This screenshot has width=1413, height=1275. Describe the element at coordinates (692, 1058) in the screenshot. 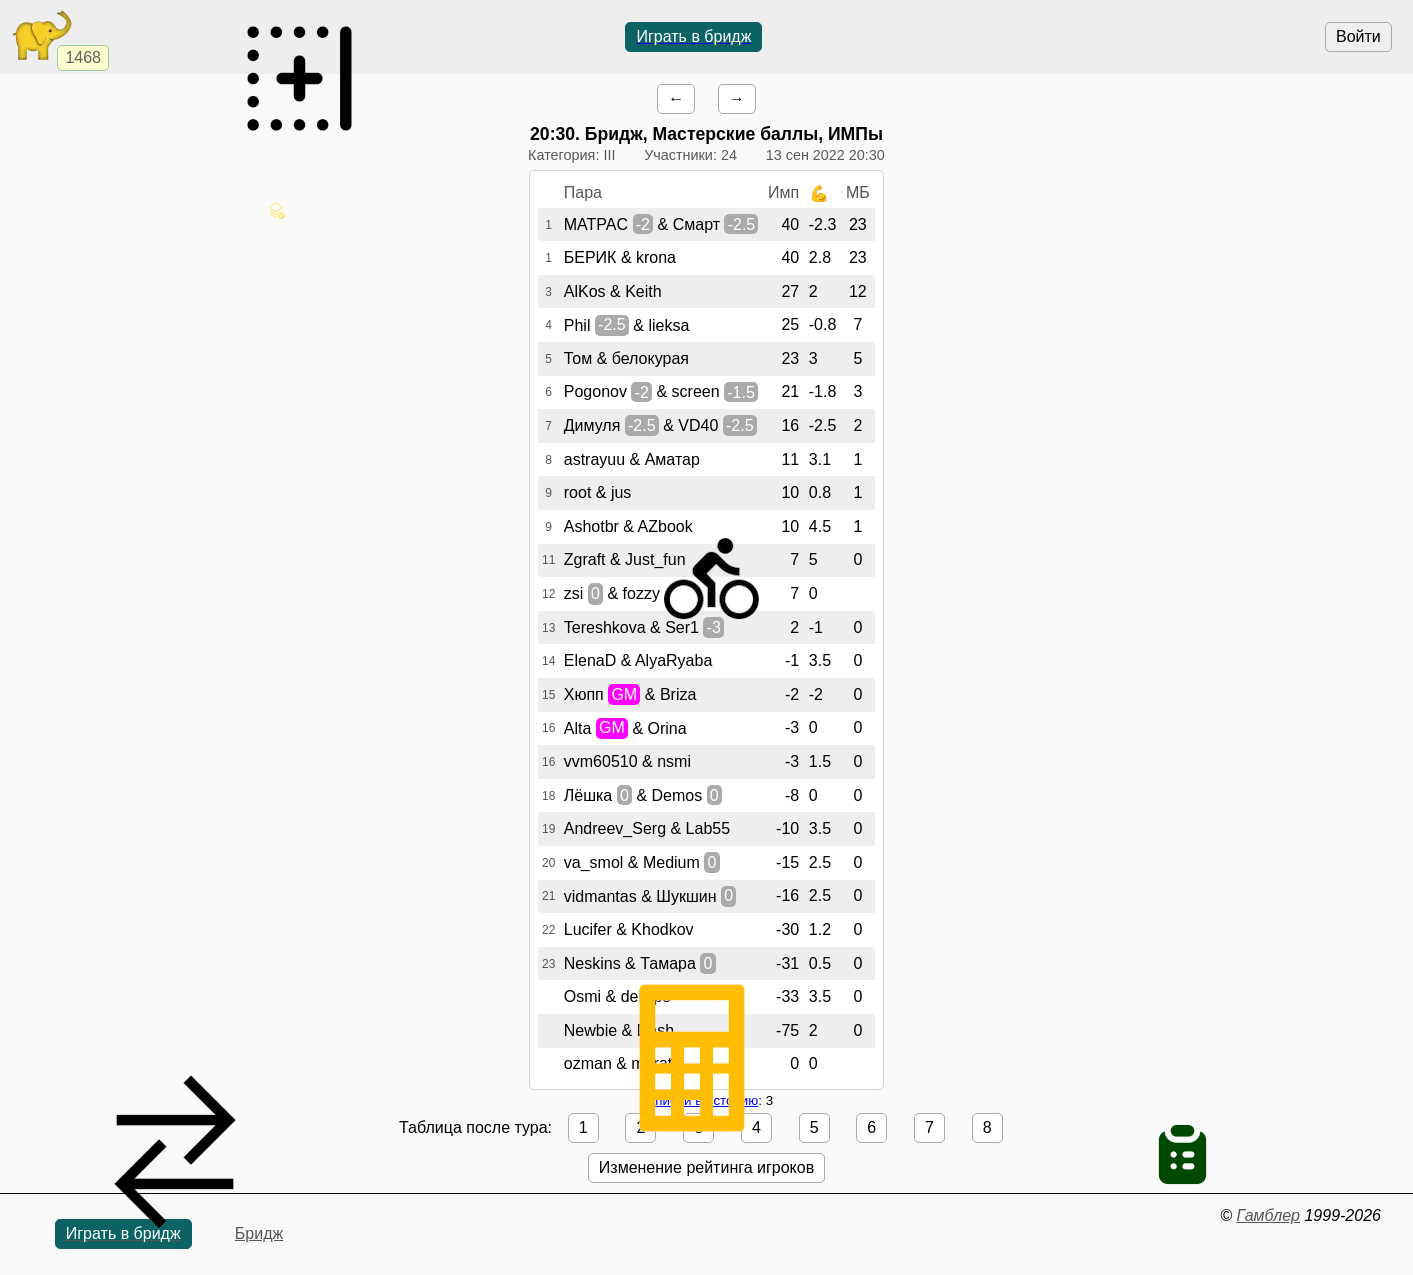

I see `open the calculator app` at that location.